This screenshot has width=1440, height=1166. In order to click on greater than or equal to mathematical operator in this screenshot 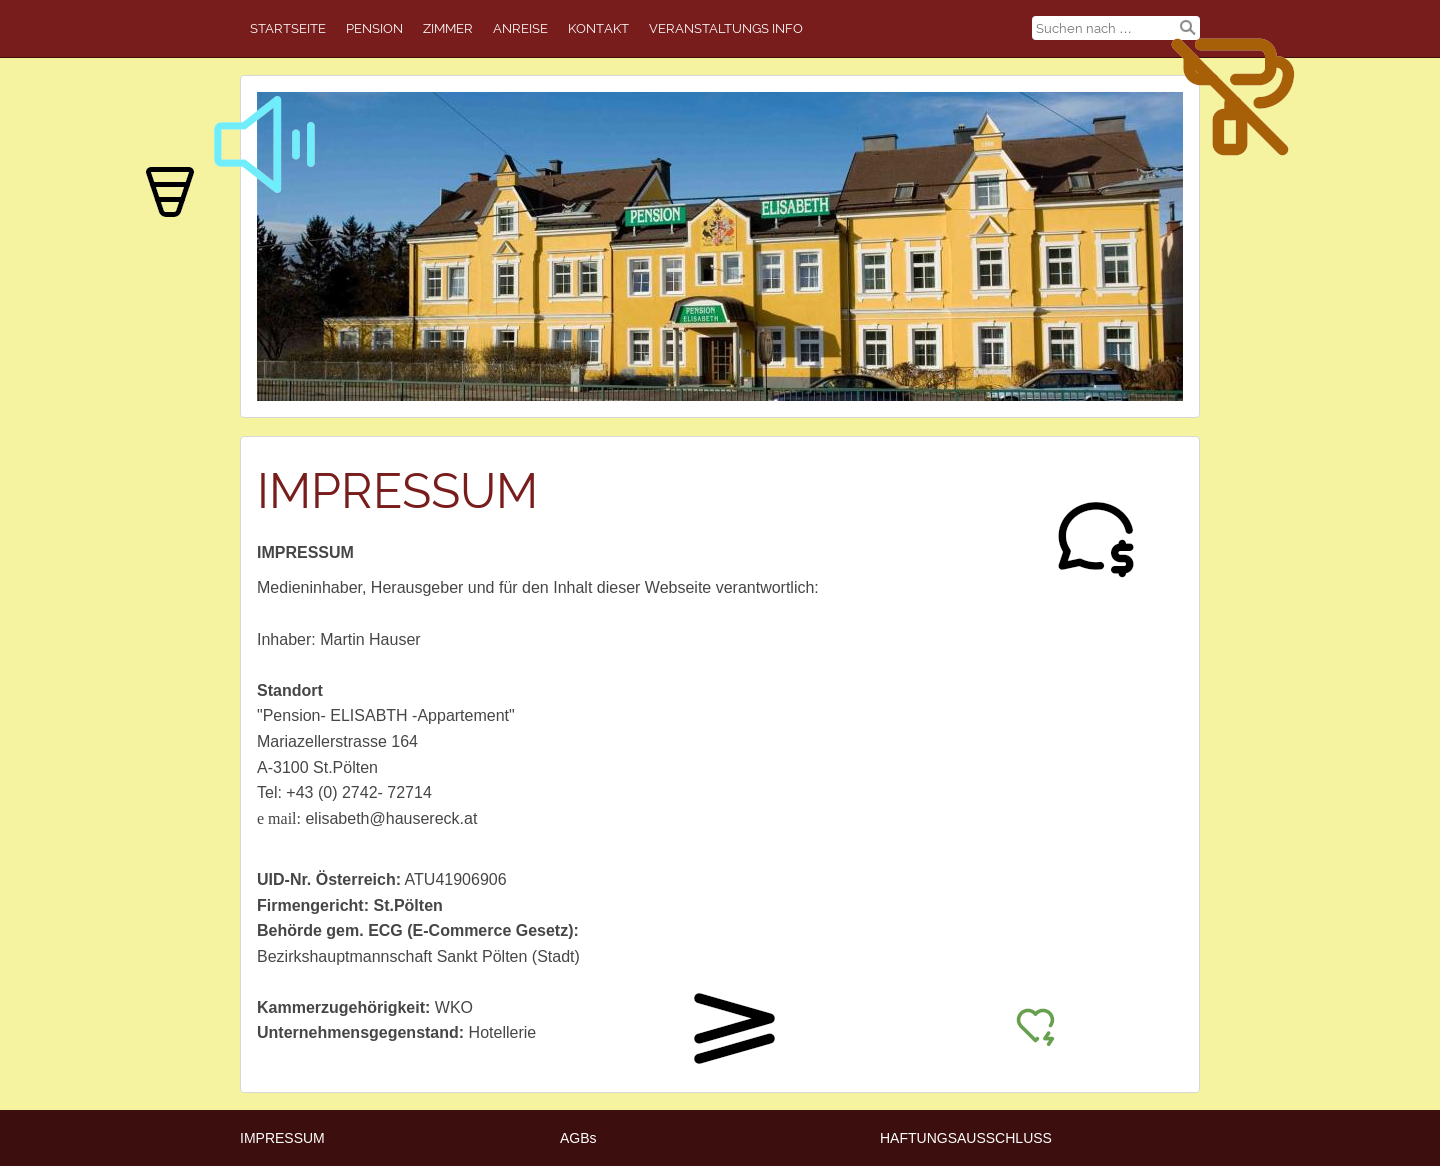, I will do `click(734, 1028)`.